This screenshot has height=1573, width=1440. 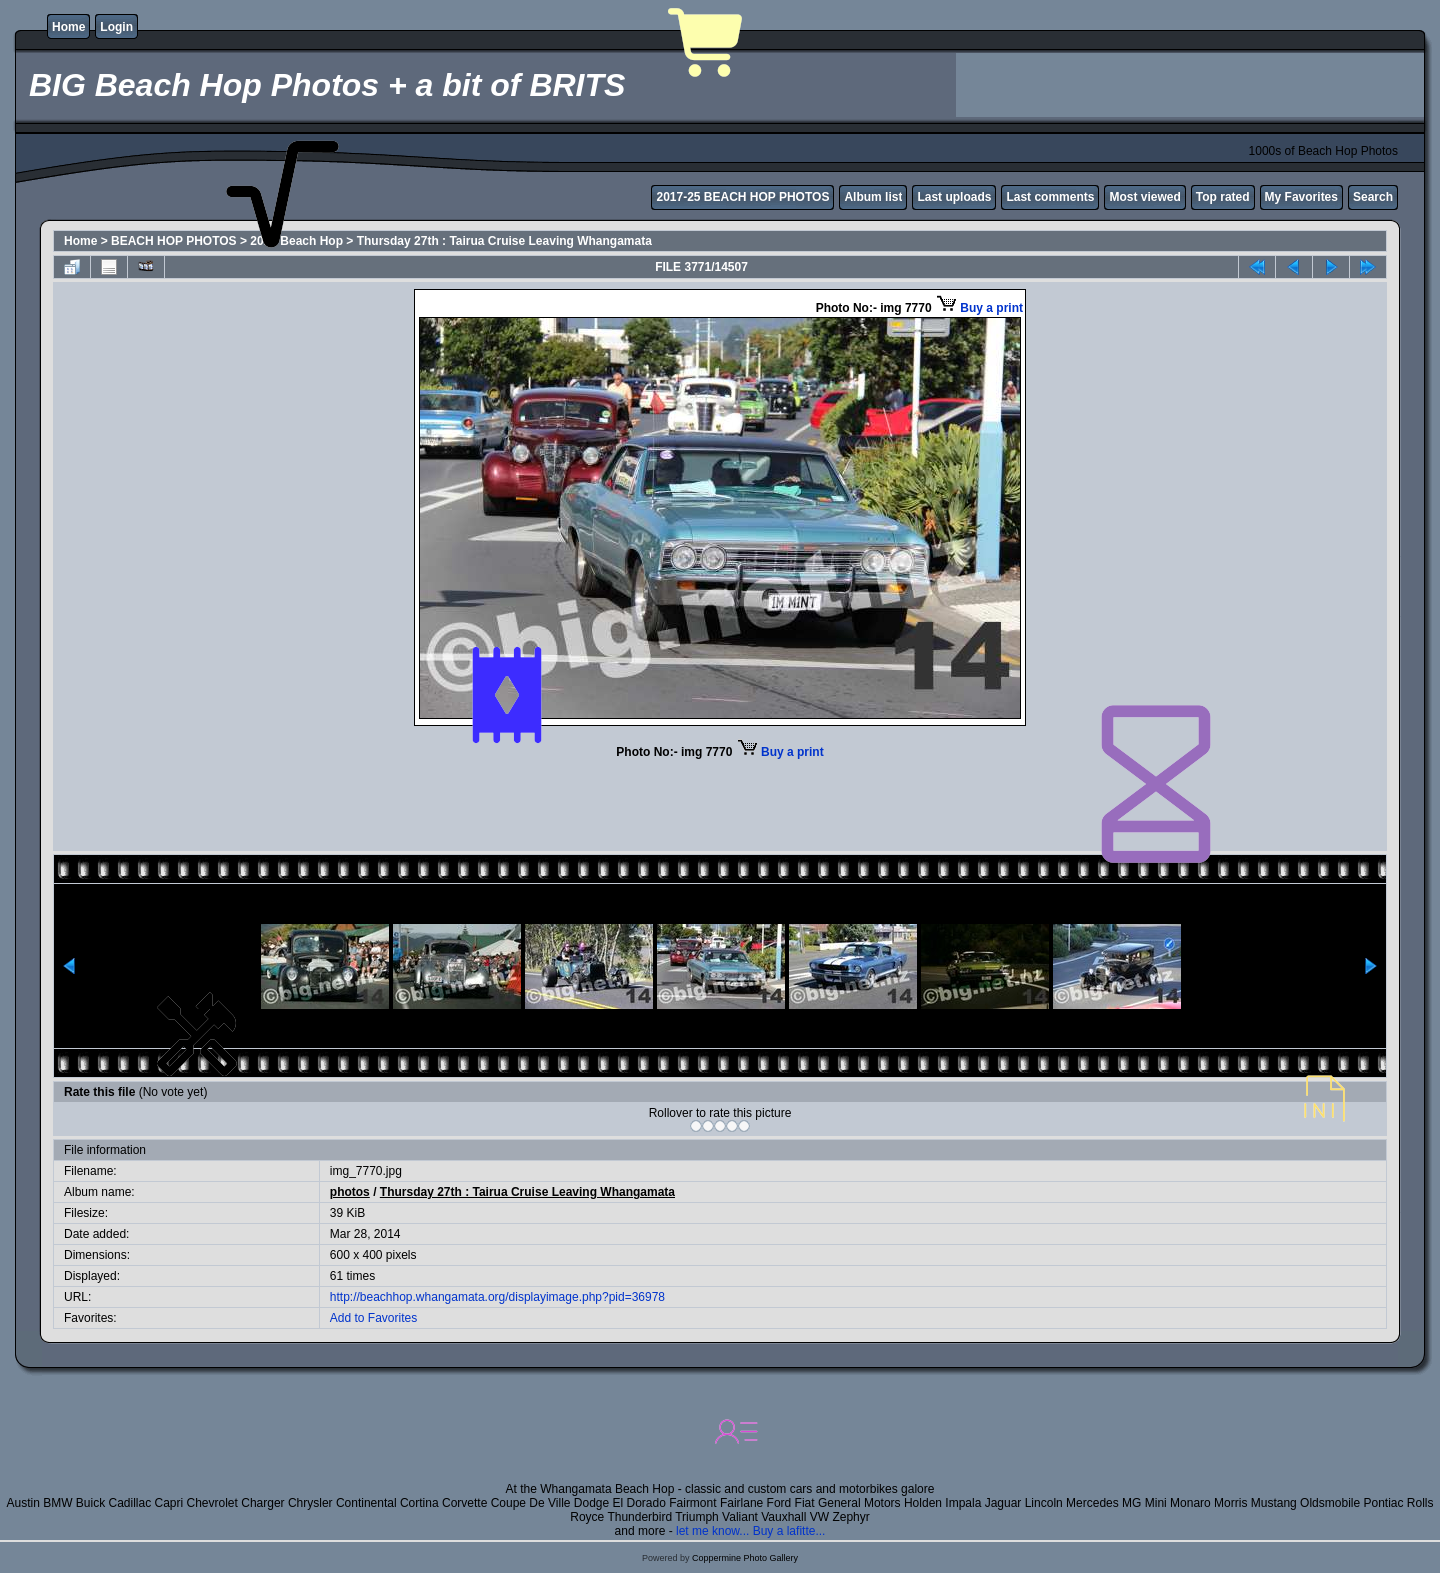 I want to click on view your shopping cart, so click(x=709, y=43).